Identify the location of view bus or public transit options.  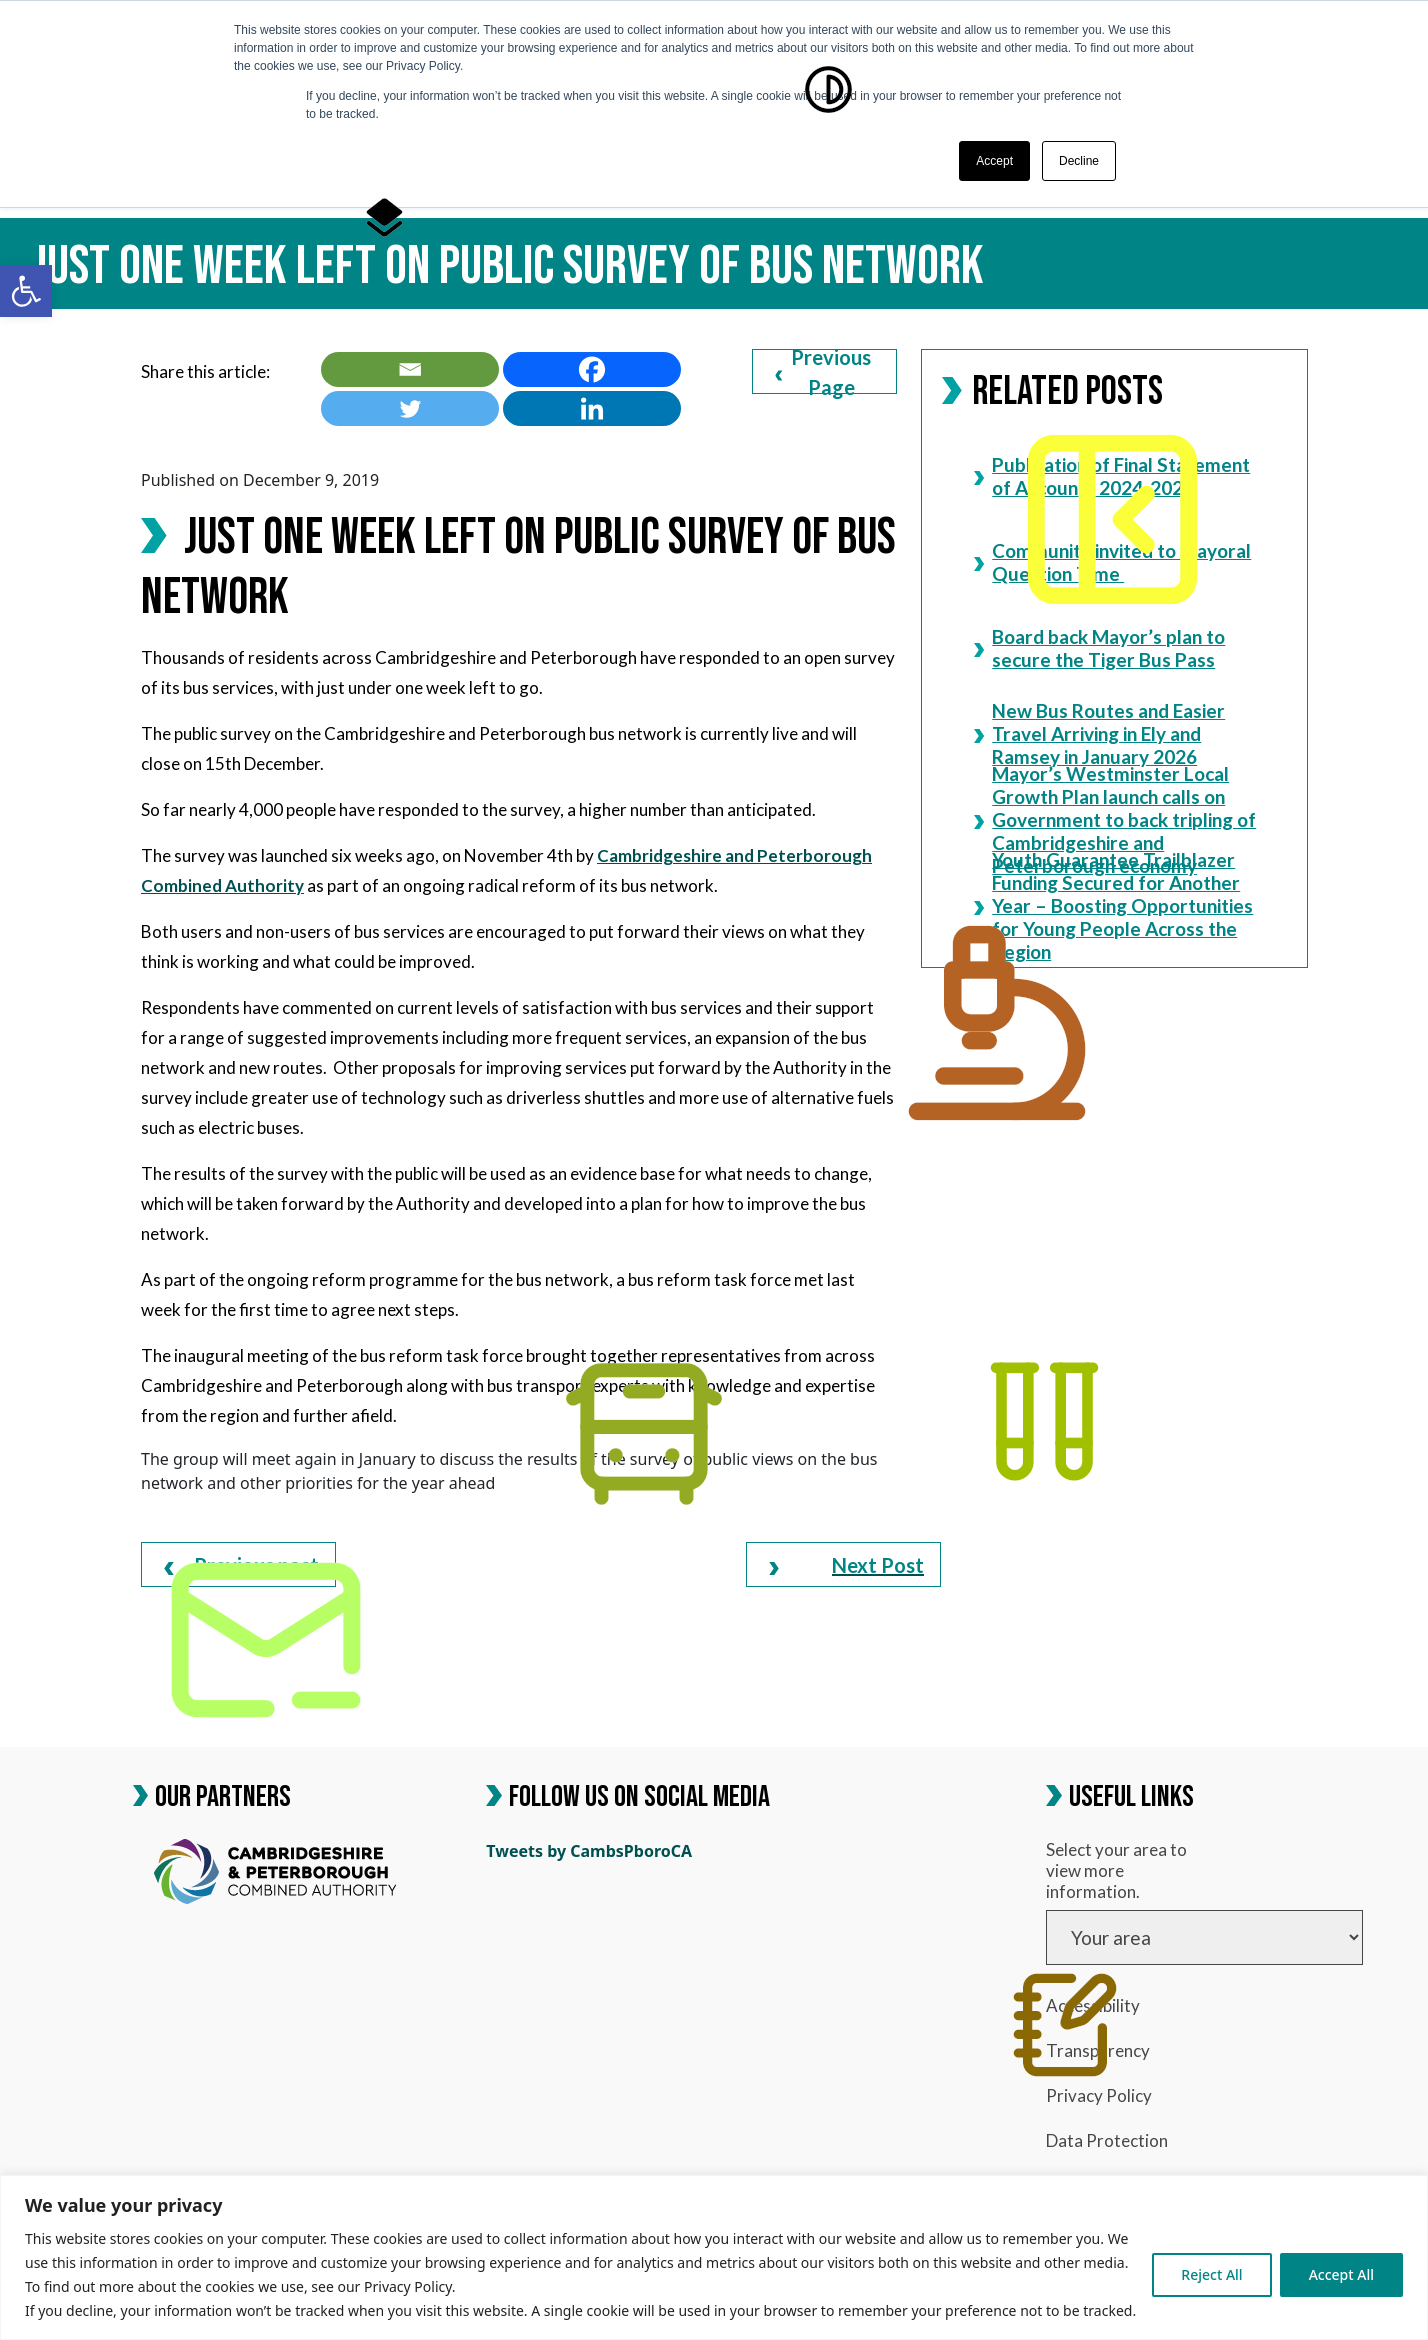
(644, 1434).